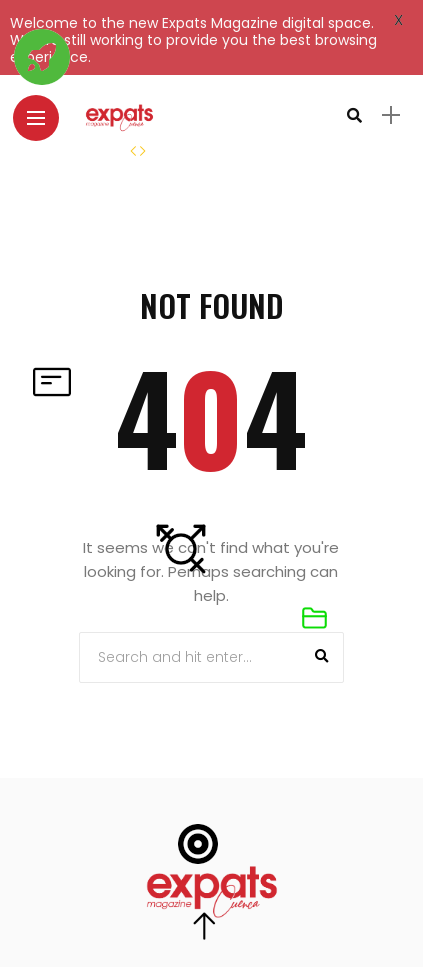 This screenshot has width=423, height=967. What do you see at coordinates (204, 926) in the screenshot?
I see `scroll to top of page` at bounding box center [204, 926].